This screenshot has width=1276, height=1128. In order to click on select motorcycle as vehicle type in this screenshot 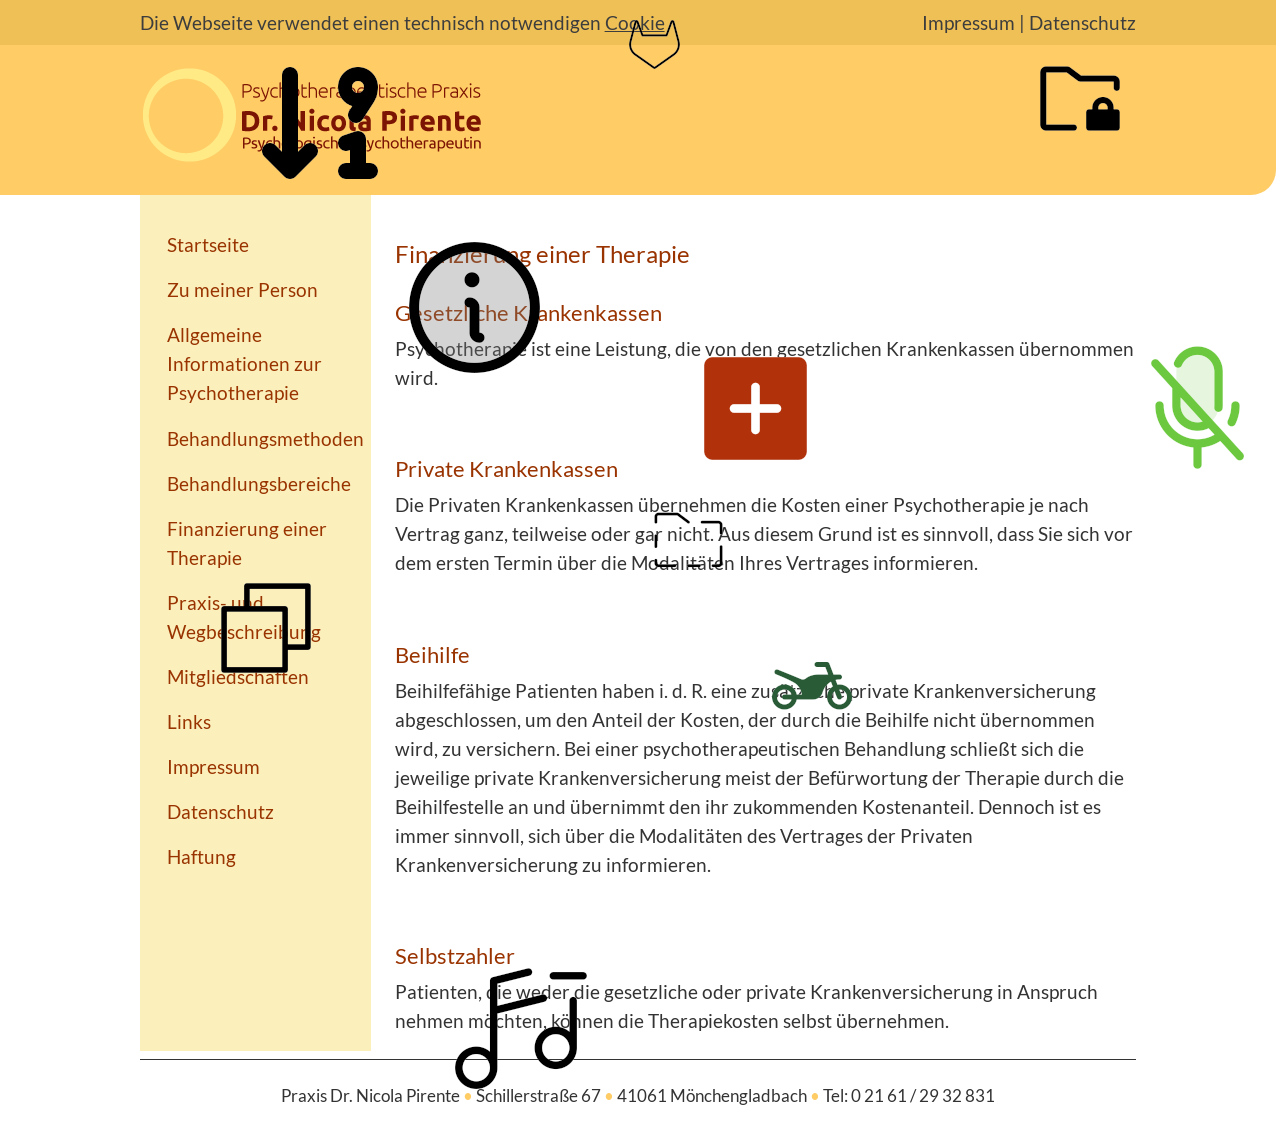, I will do `click(812, 687)`.